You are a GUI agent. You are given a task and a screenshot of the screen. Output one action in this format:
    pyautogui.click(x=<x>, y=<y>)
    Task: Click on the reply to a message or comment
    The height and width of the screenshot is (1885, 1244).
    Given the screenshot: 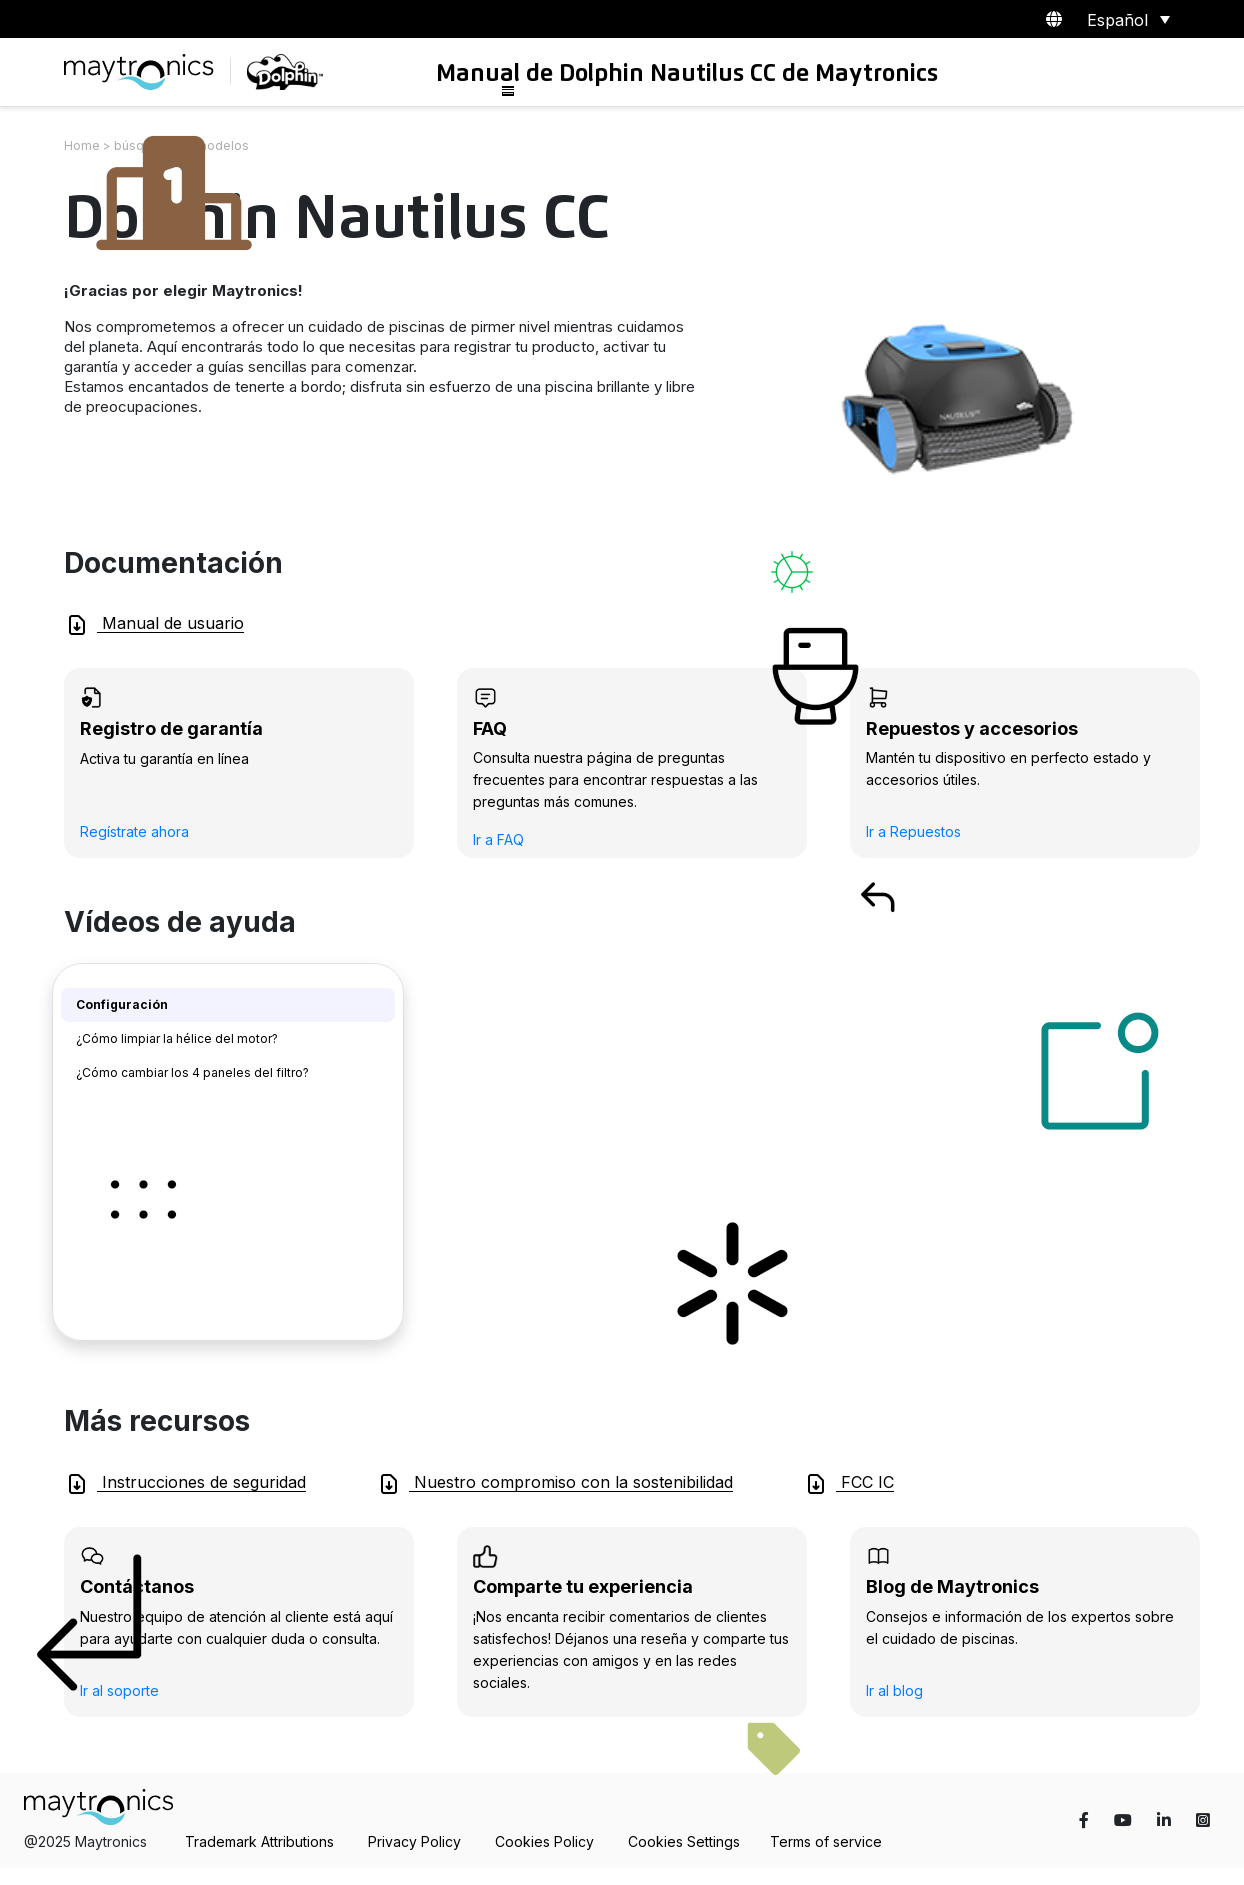 What is the action you would take?
    pyautogui.click(x=877, y=897)
    